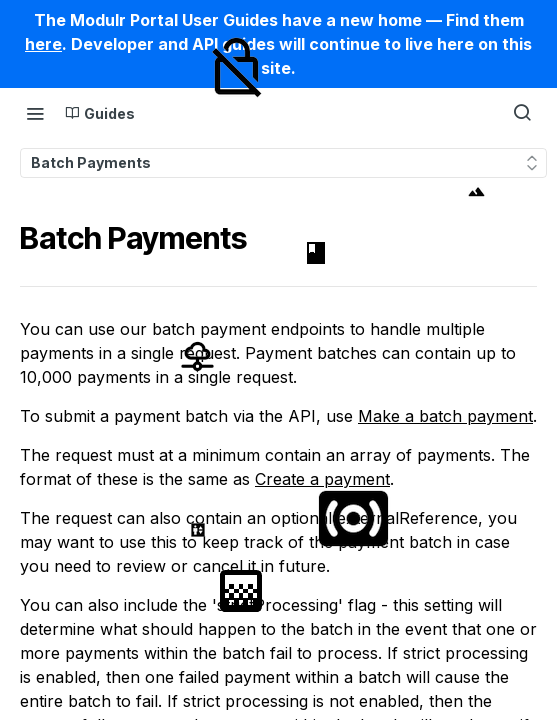  I want to click on cloud data sync or connection status, so click(197, 356).